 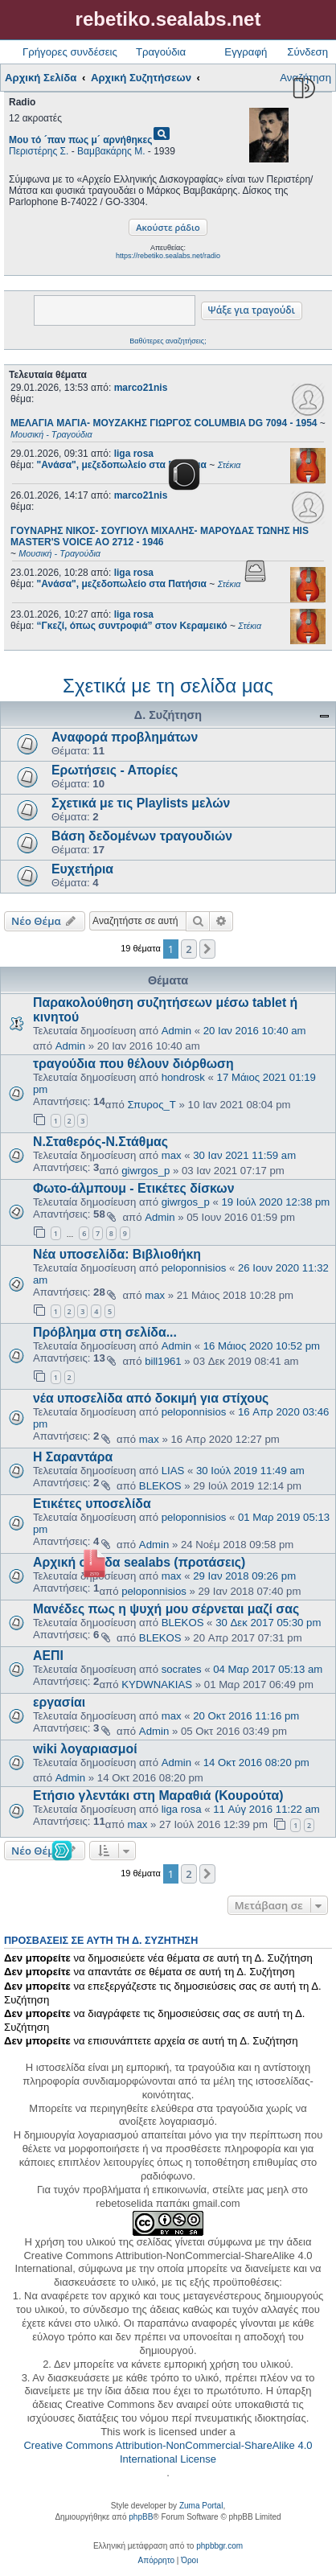 I want to click on a zstd-compressed tar archive file, so click(x=94, y=1563).